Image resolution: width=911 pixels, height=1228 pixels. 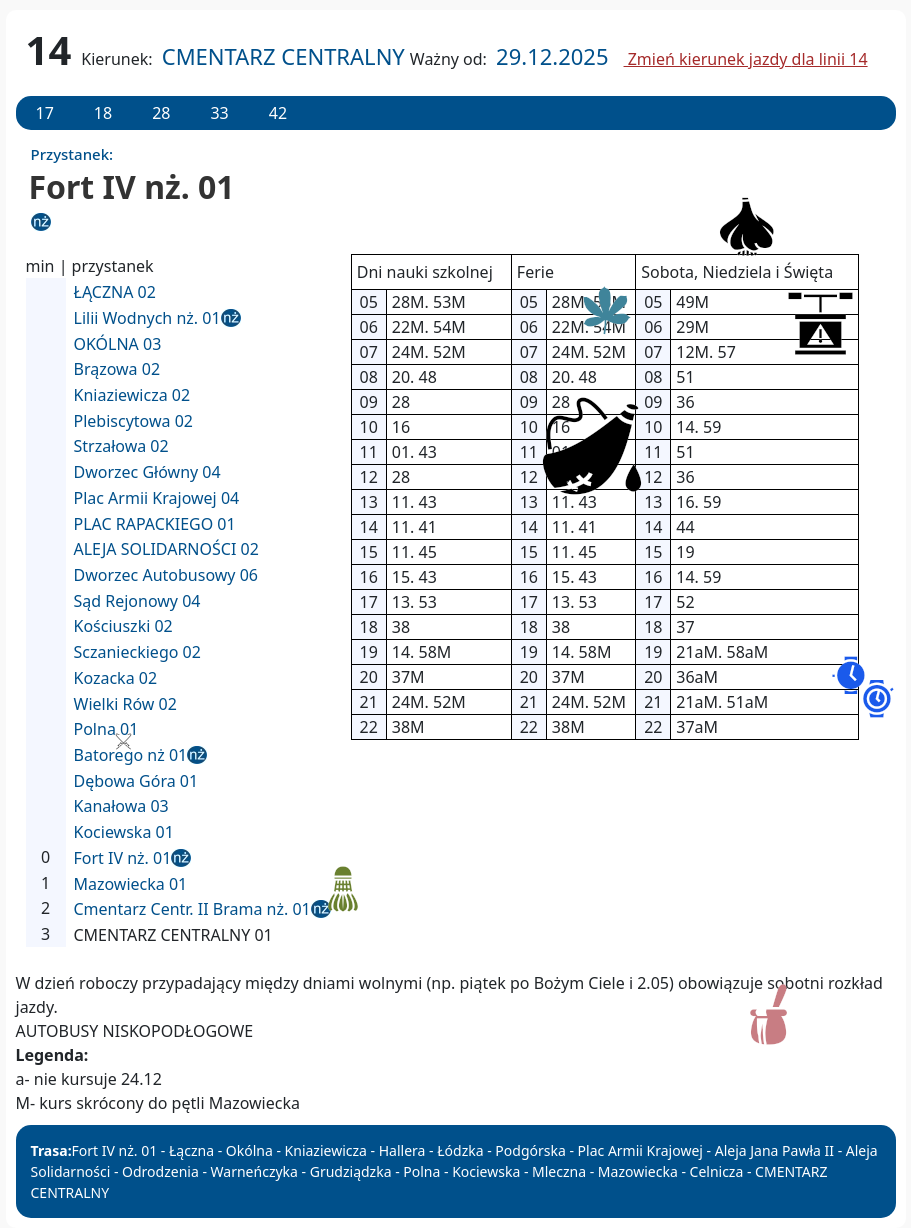 What do you see at coordinates (820, 322) in the screenshot?
I see `trigger an explosive or demolition action in-game` at bounding box center [820, 322].